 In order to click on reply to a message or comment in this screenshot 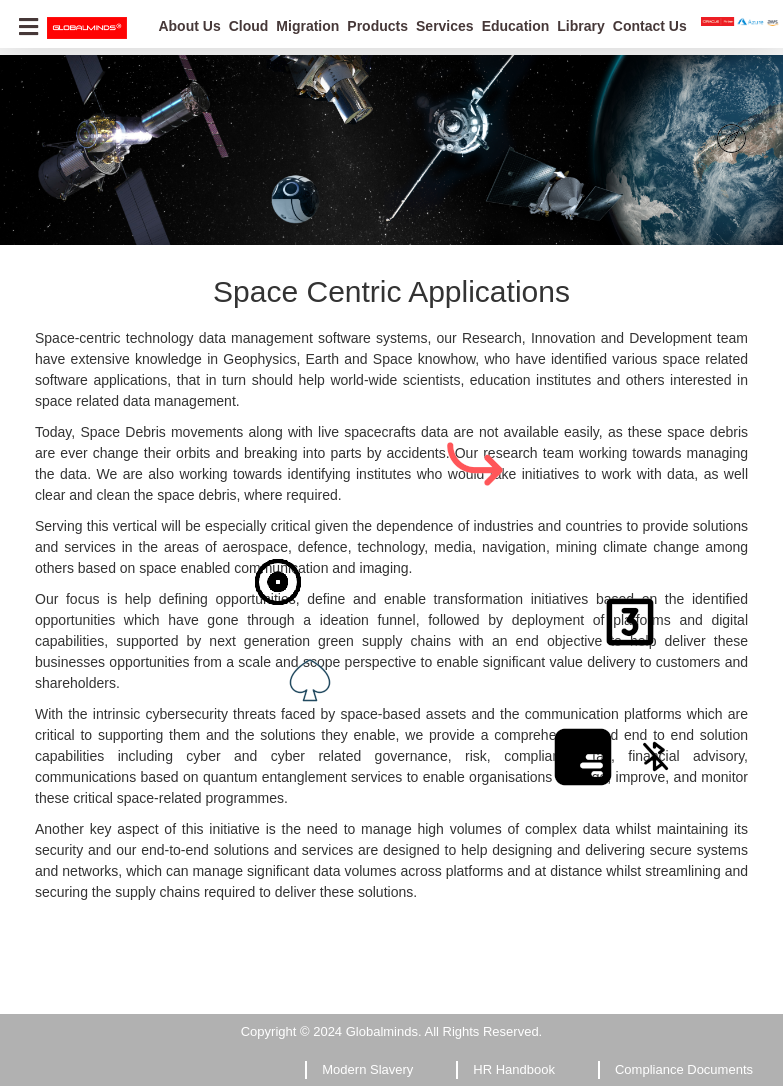, I will do `click(475, 464)`.